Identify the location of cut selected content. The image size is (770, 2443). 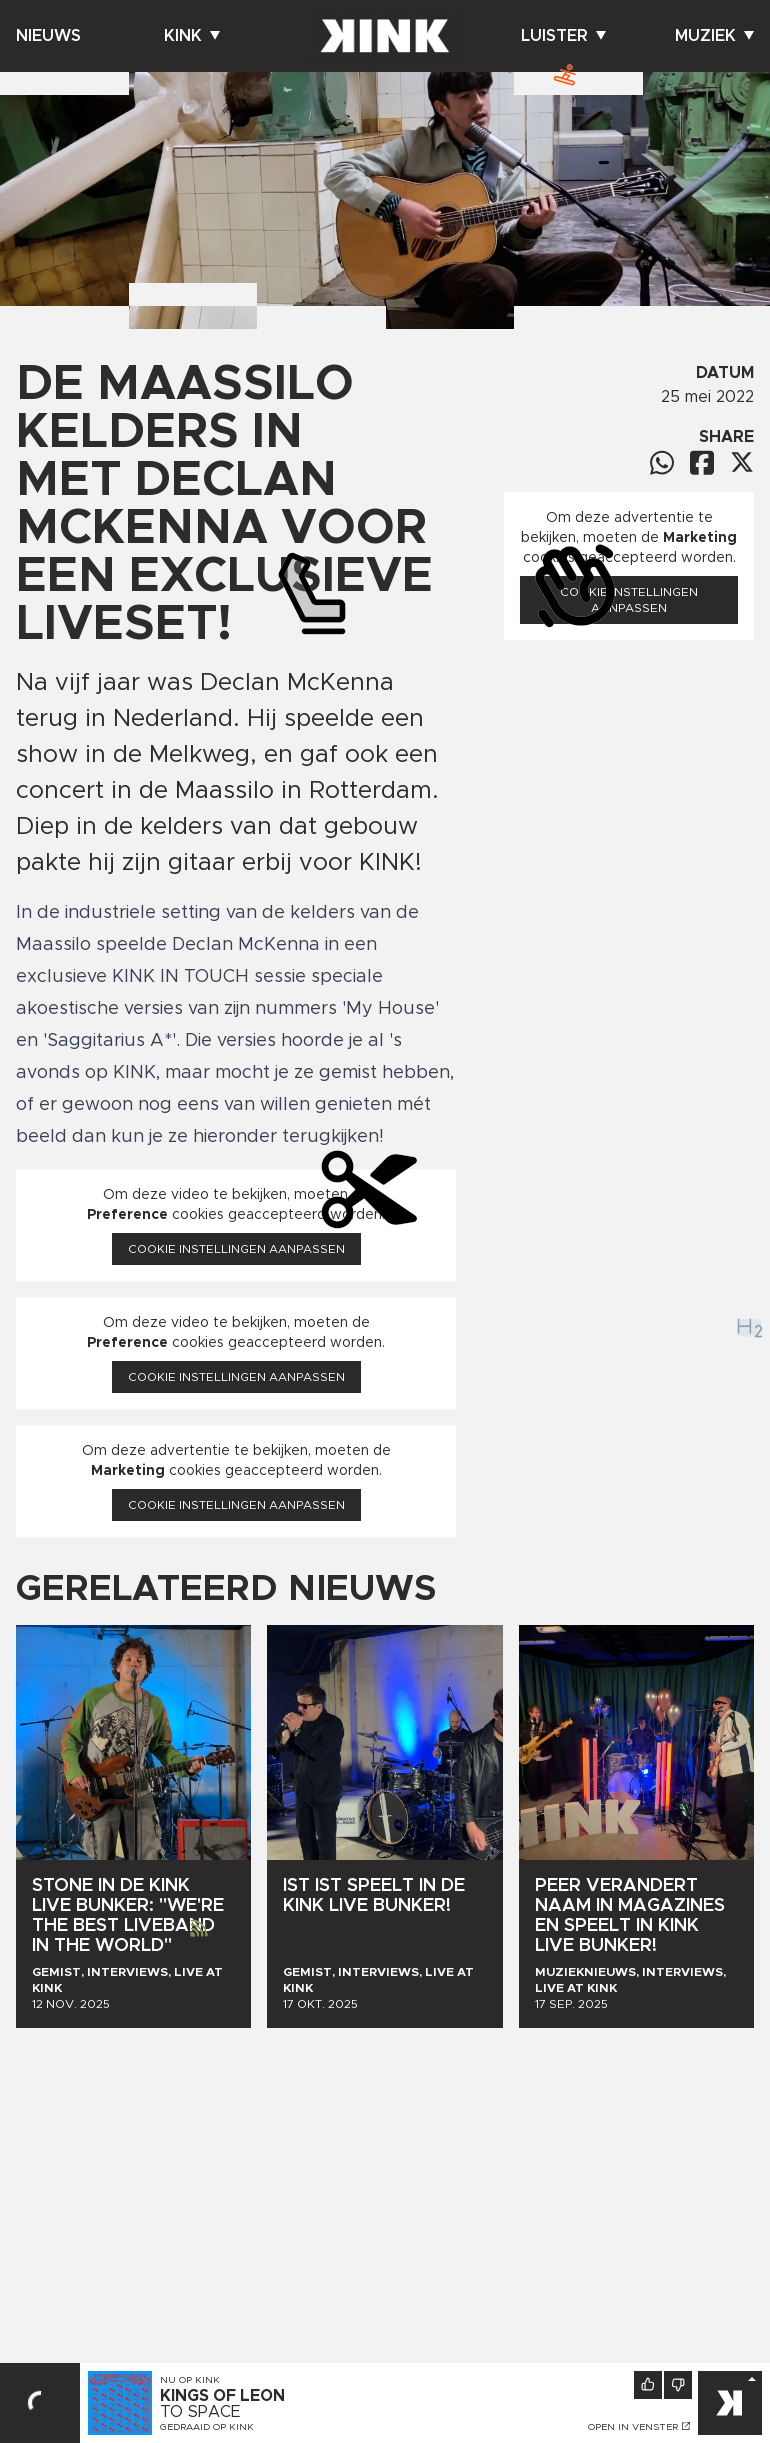
(367, 1189).